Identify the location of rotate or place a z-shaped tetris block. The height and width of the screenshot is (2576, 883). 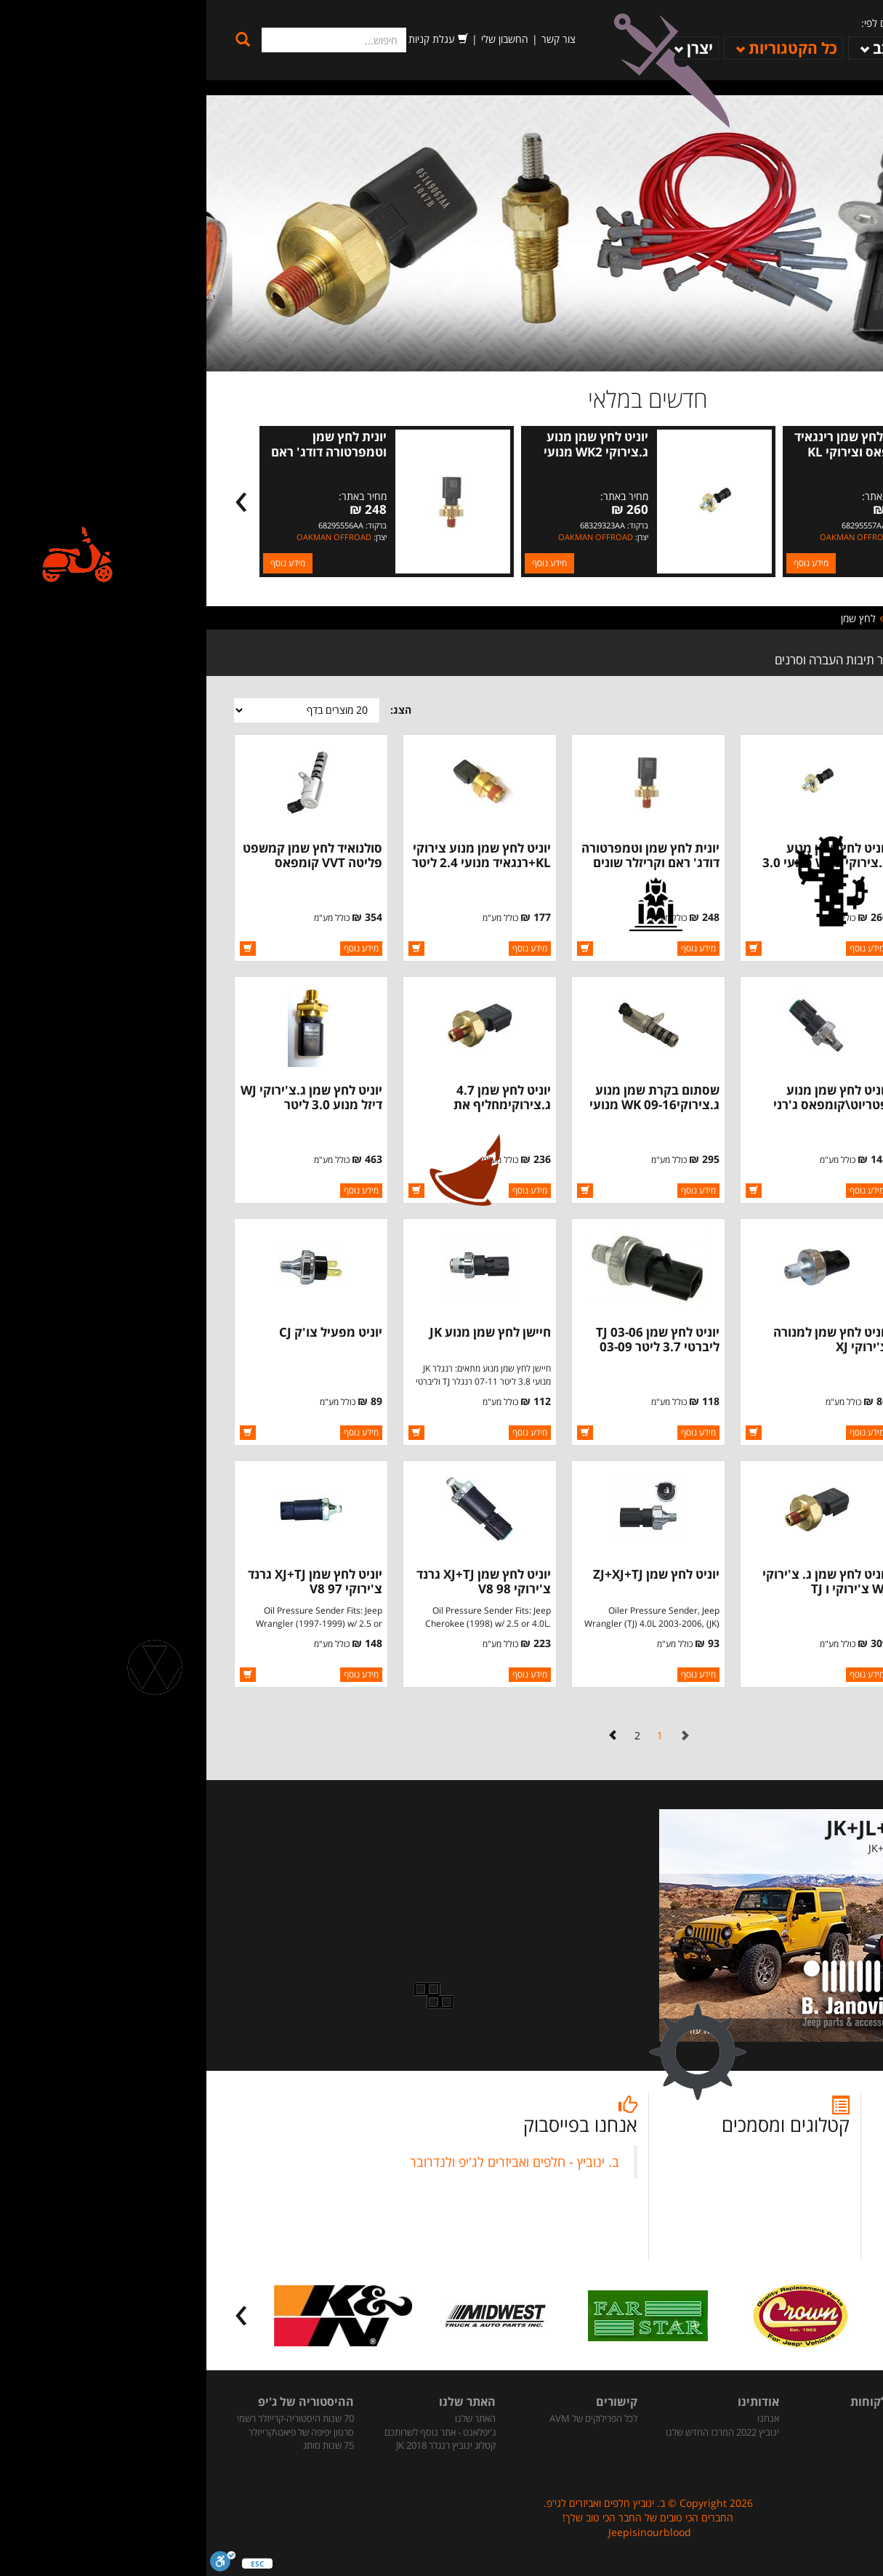
(433, 1995).